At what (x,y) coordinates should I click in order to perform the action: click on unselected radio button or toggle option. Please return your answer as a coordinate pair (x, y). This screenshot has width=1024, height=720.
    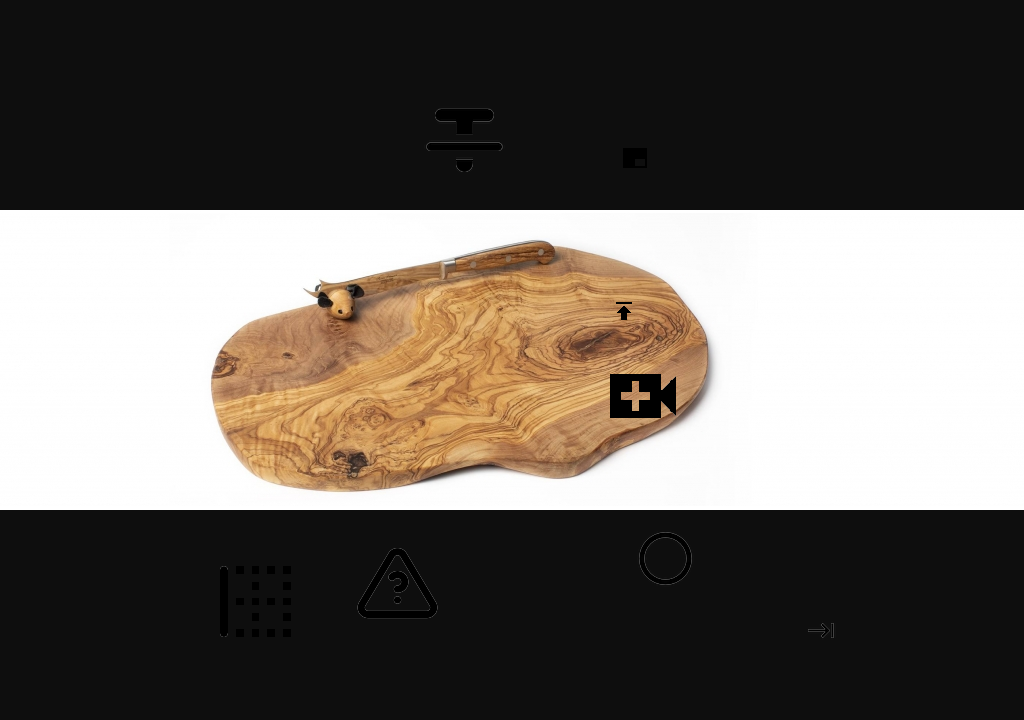
    Looking at the image, I should click on (665, 558).